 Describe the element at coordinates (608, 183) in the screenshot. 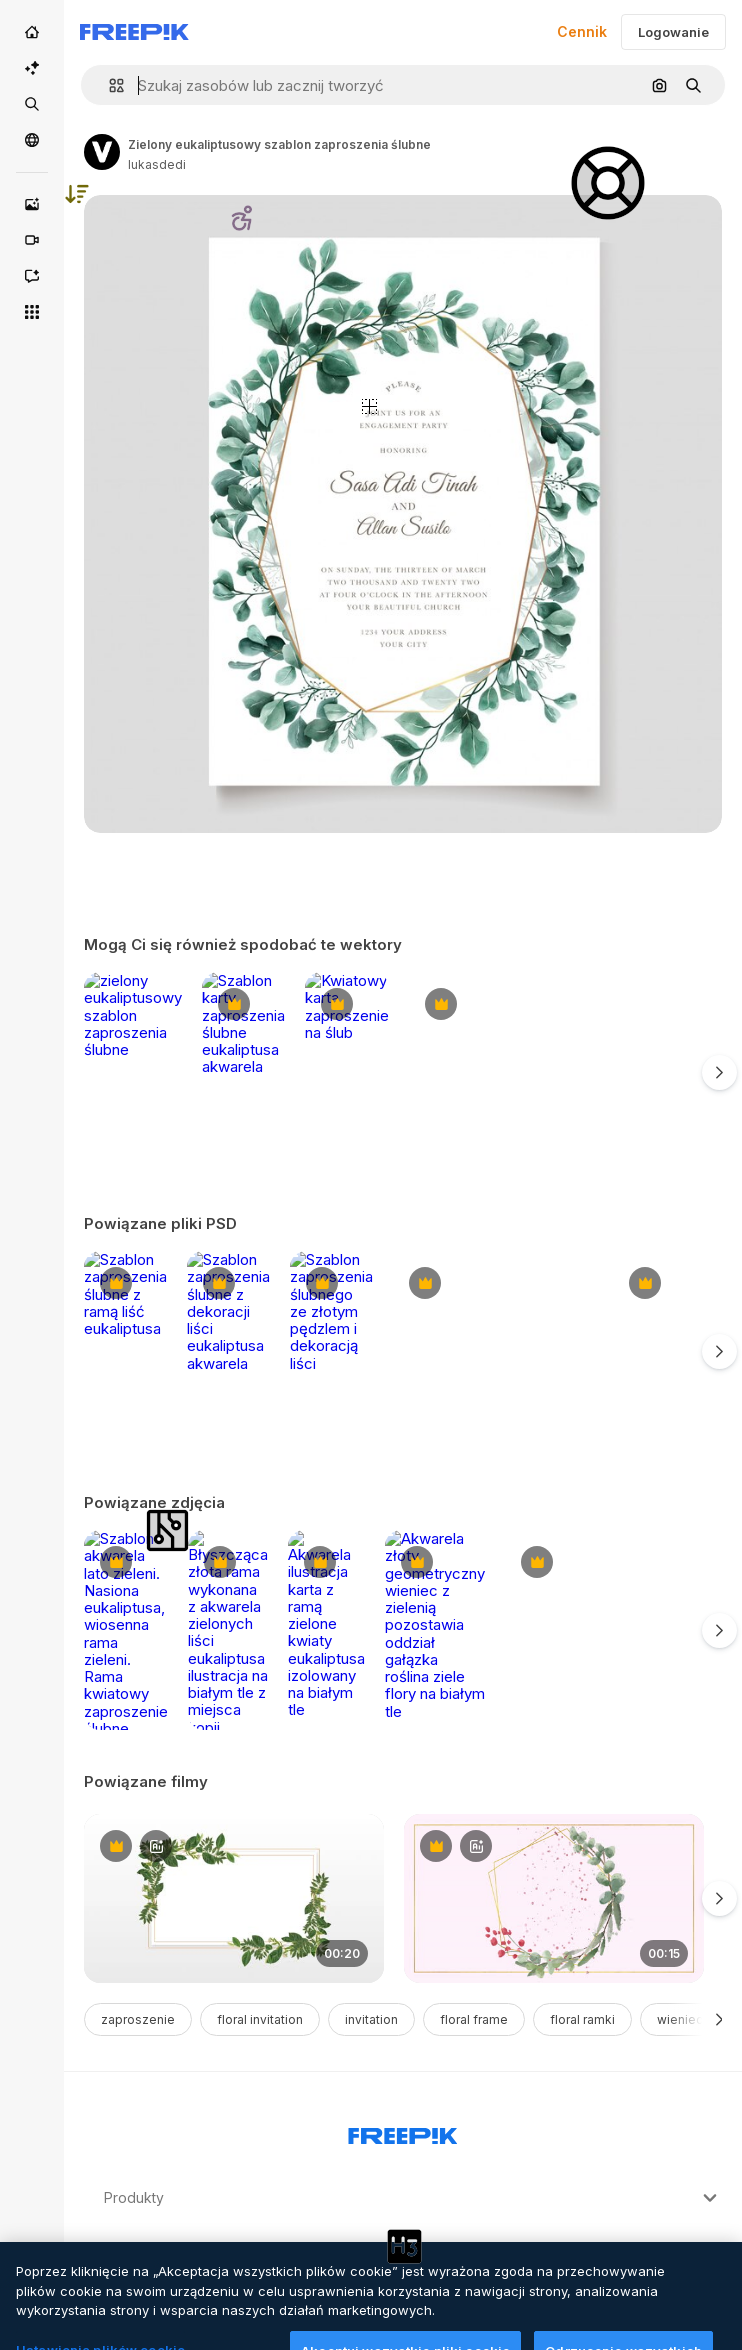

I see `access help or support center` at that location.